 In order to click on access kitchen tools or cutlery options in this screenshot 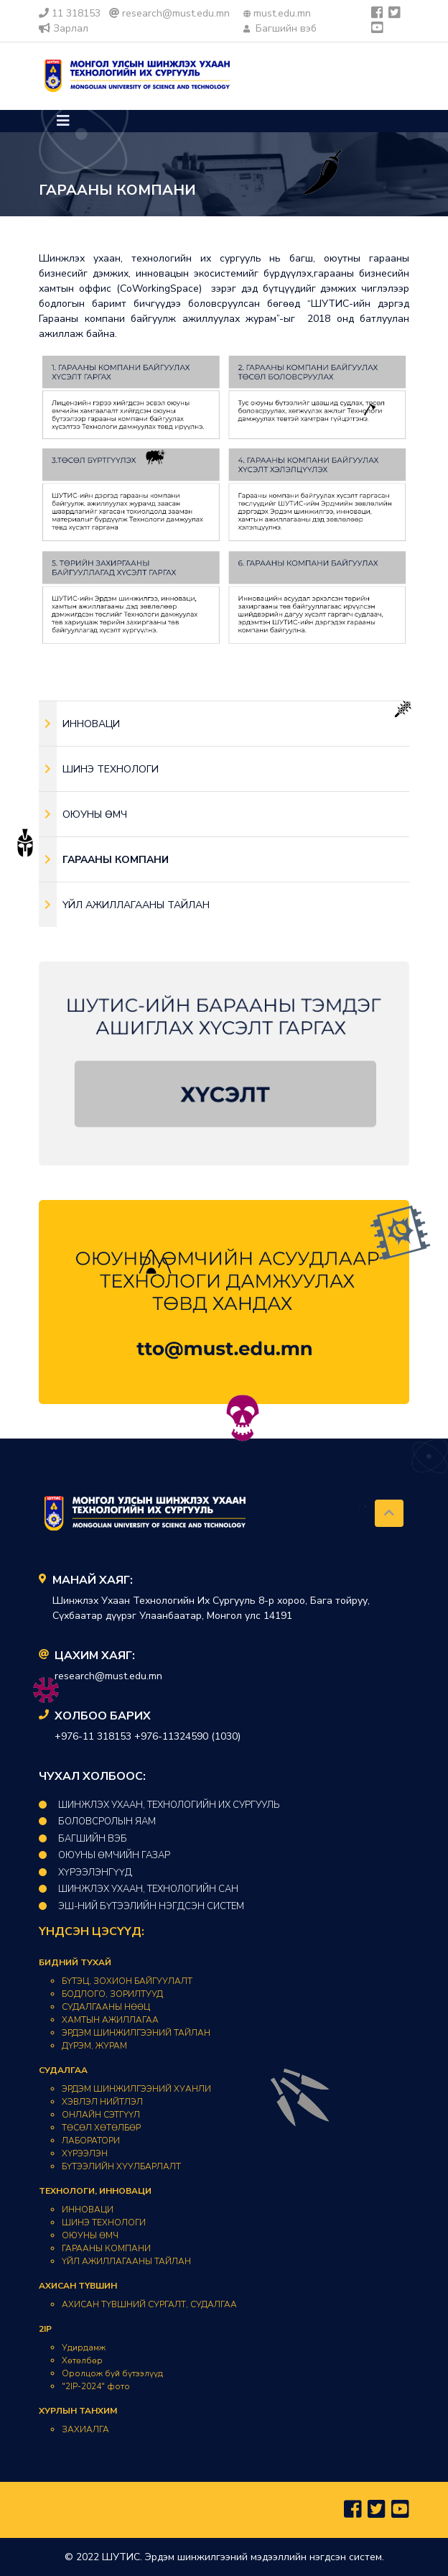, I will do `click(299, 2097)`.